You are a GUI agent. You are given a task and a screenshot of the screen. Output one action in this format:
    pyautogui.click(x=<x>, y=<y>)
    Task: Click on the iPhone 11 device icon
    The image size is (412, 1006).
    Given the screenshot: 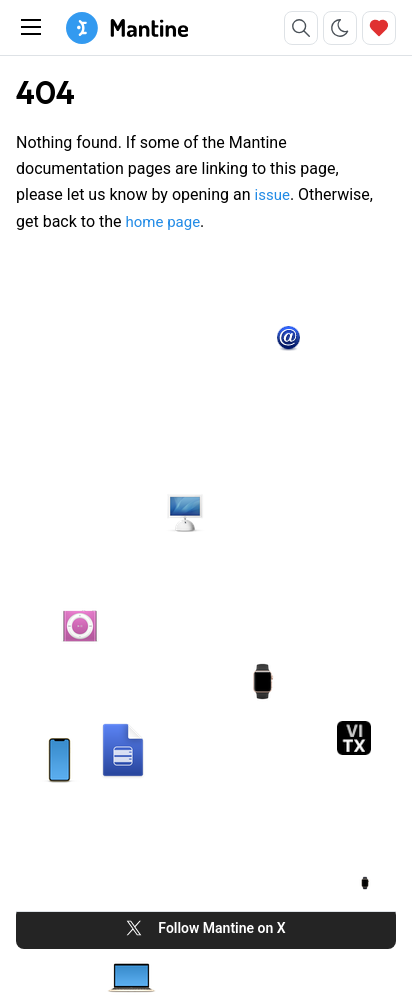 What is the action you would take?
    pyautogui.click(x=59, y=760)
    